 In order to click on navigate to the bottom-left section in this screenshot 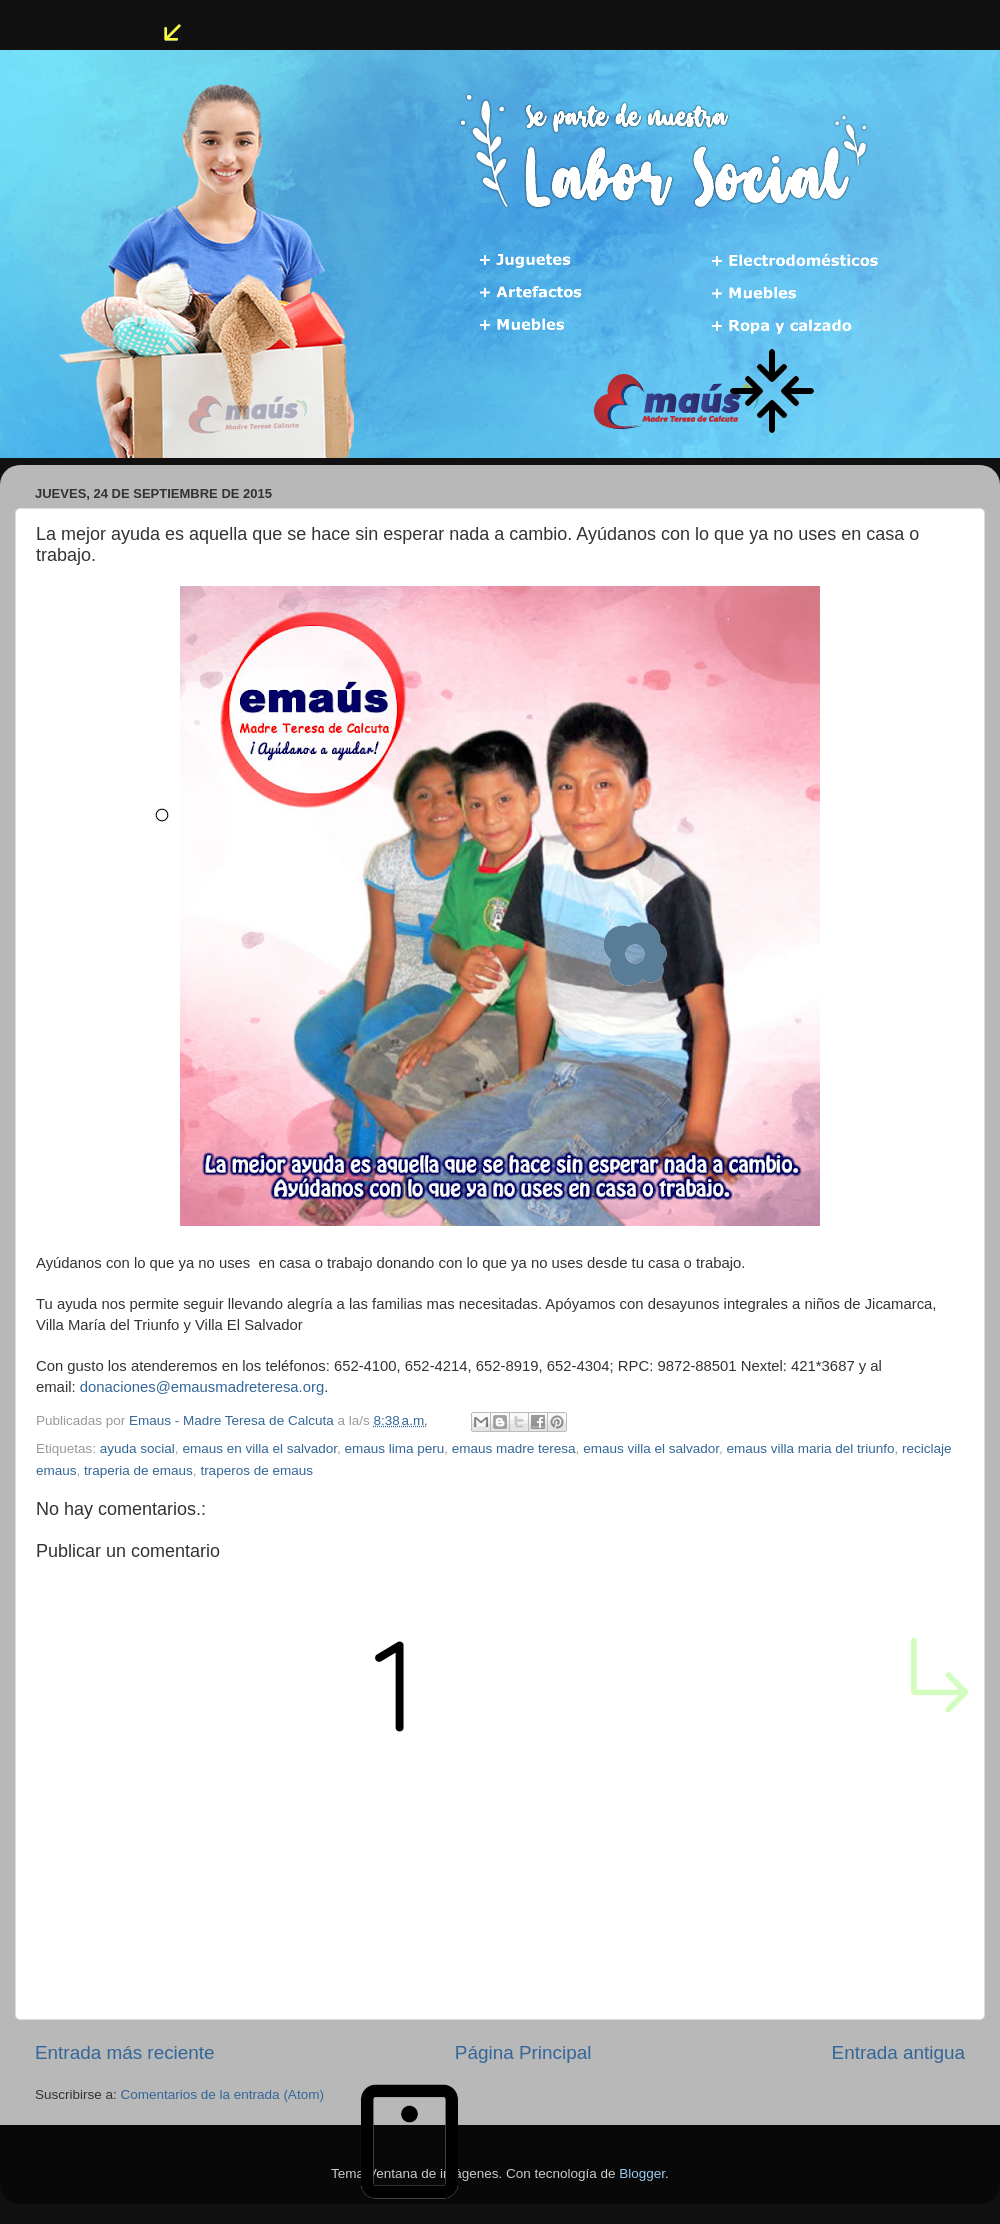, I will do `click(172, 32)`.